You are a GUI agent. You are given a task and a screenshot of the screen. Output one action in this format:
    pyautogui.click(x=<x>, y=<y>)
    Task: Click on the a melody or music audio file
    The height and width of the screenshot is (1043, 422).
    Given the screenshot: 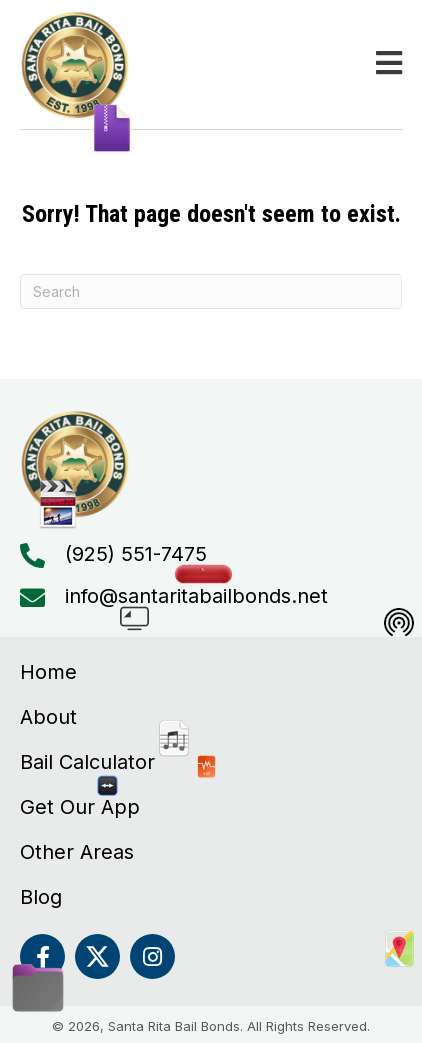 What is the action you would take?
    pyautogui.click(x=174, y=738)
    